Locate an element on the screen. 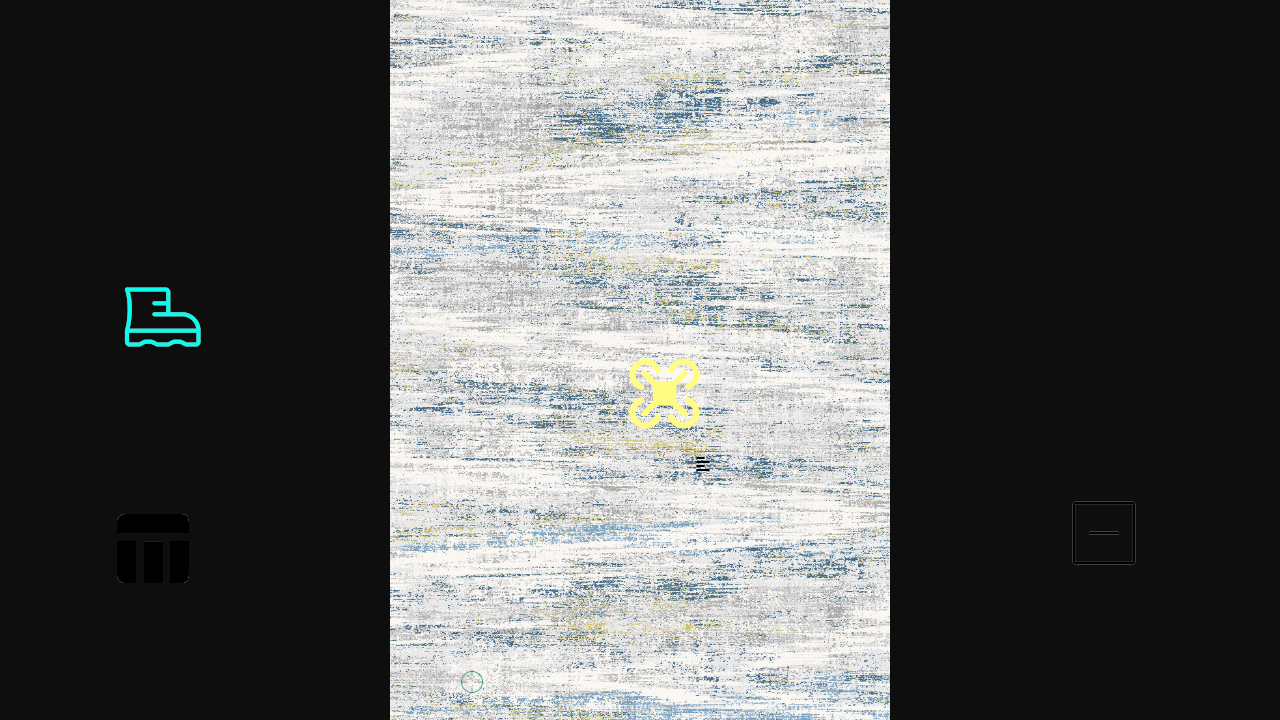  select footwear or boot category is located at coordinates (160, 317).